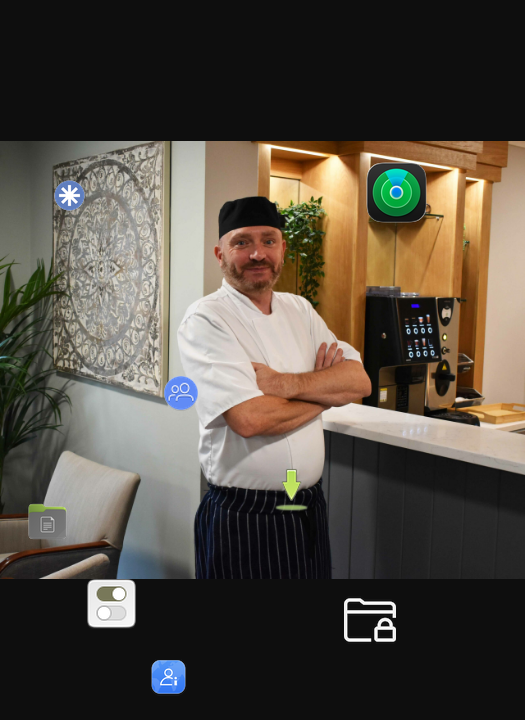 This screenshot has height=720, width=525. Describe the element at coordinates (111, 603) in the screenshot. I see `open system tweaks or customization settings` at that location.